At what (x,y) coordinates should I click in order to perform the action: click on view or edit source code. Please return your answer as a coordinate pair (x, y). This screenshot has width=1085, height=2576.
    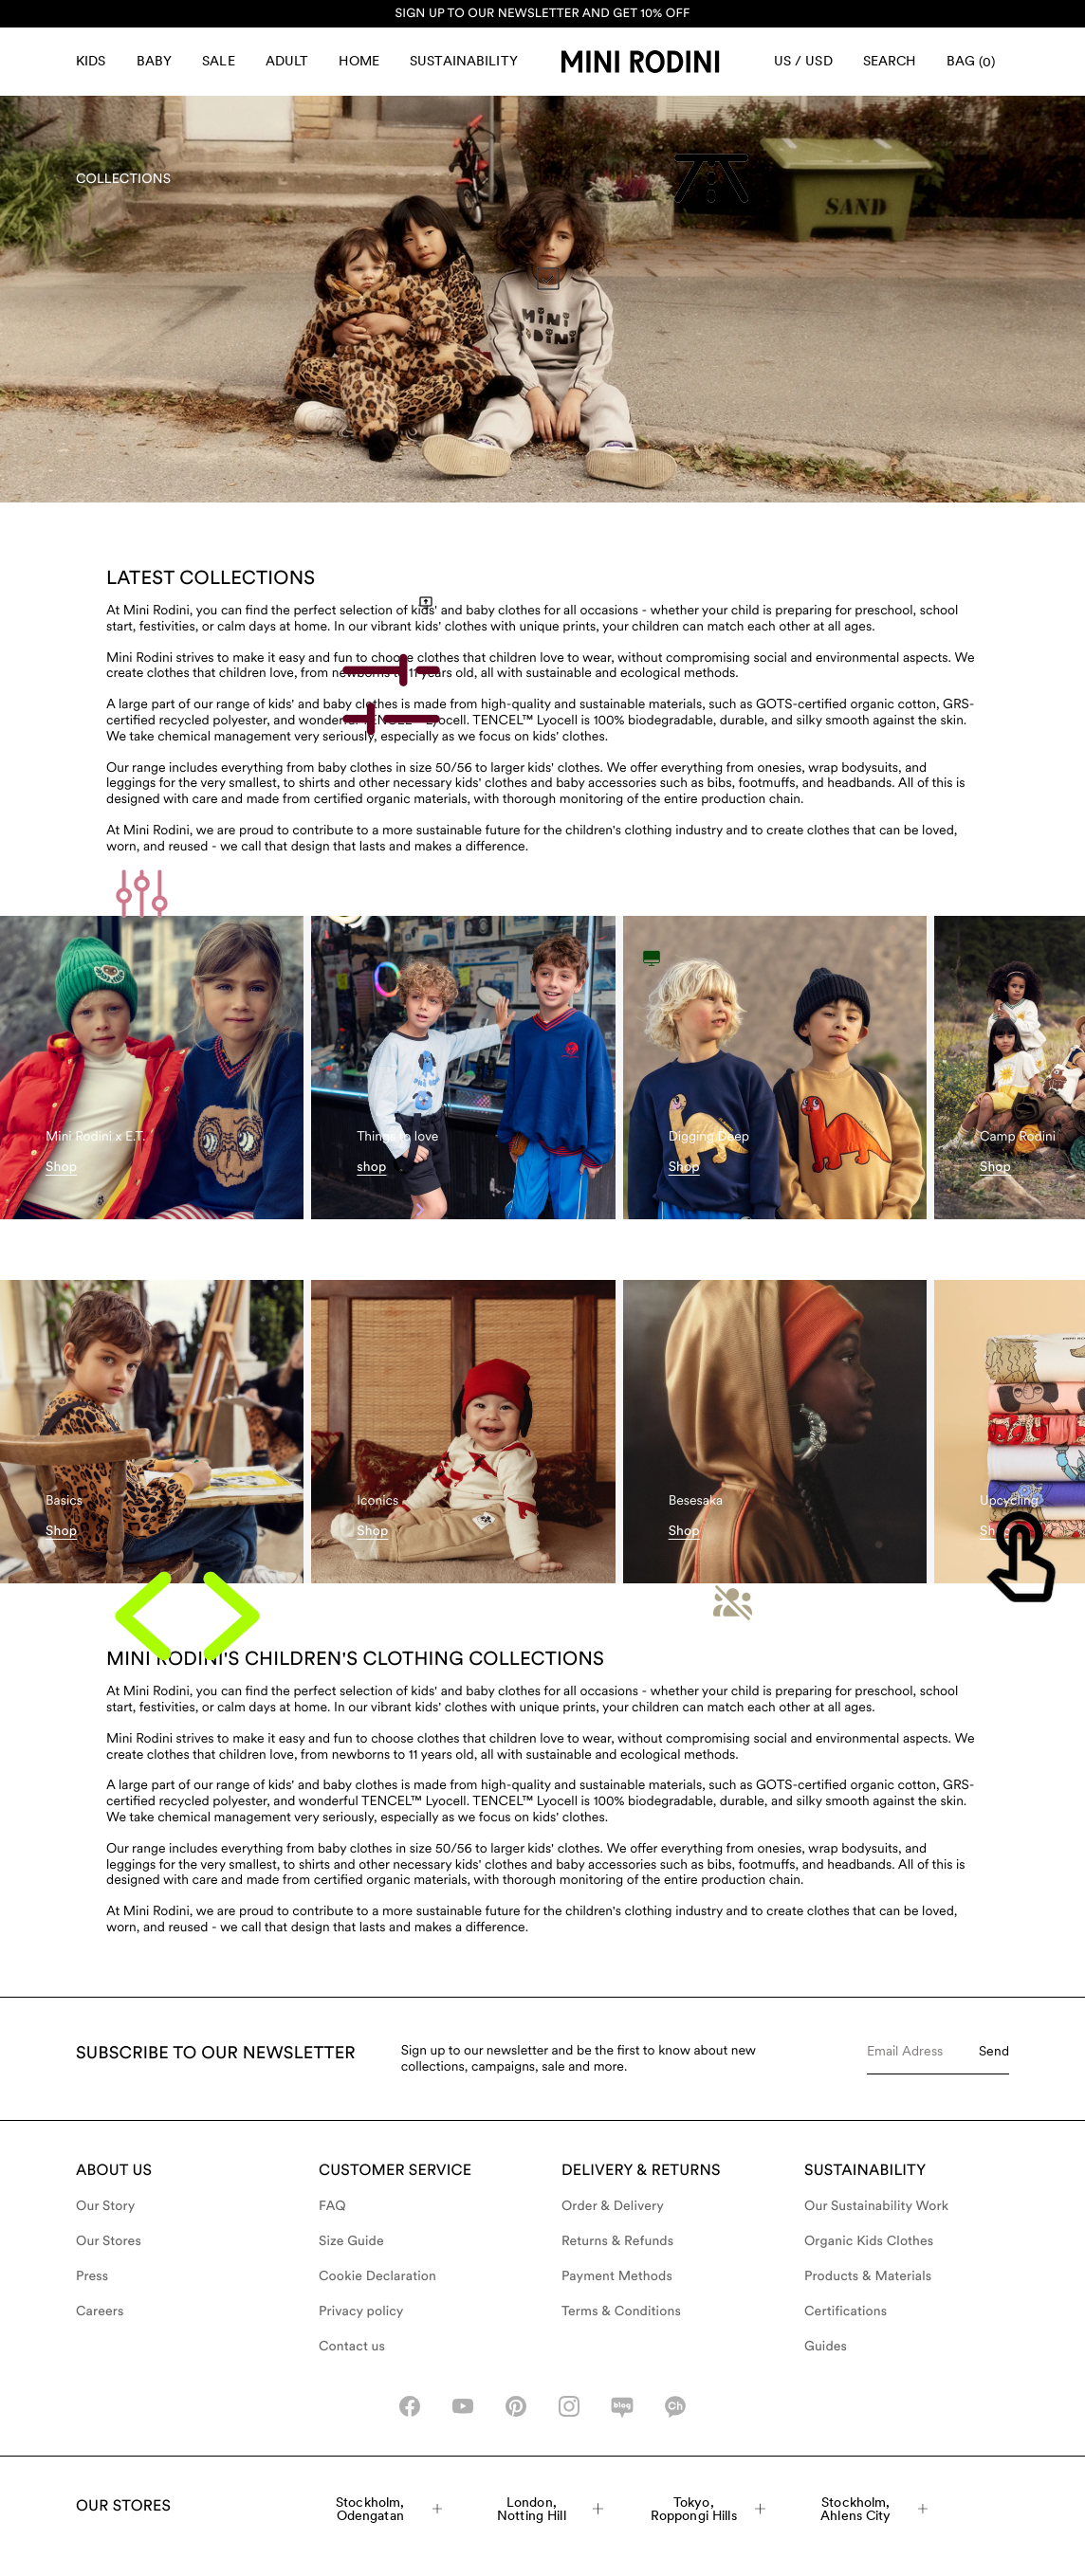
    Looking at the image, I should click on (187, 1616).